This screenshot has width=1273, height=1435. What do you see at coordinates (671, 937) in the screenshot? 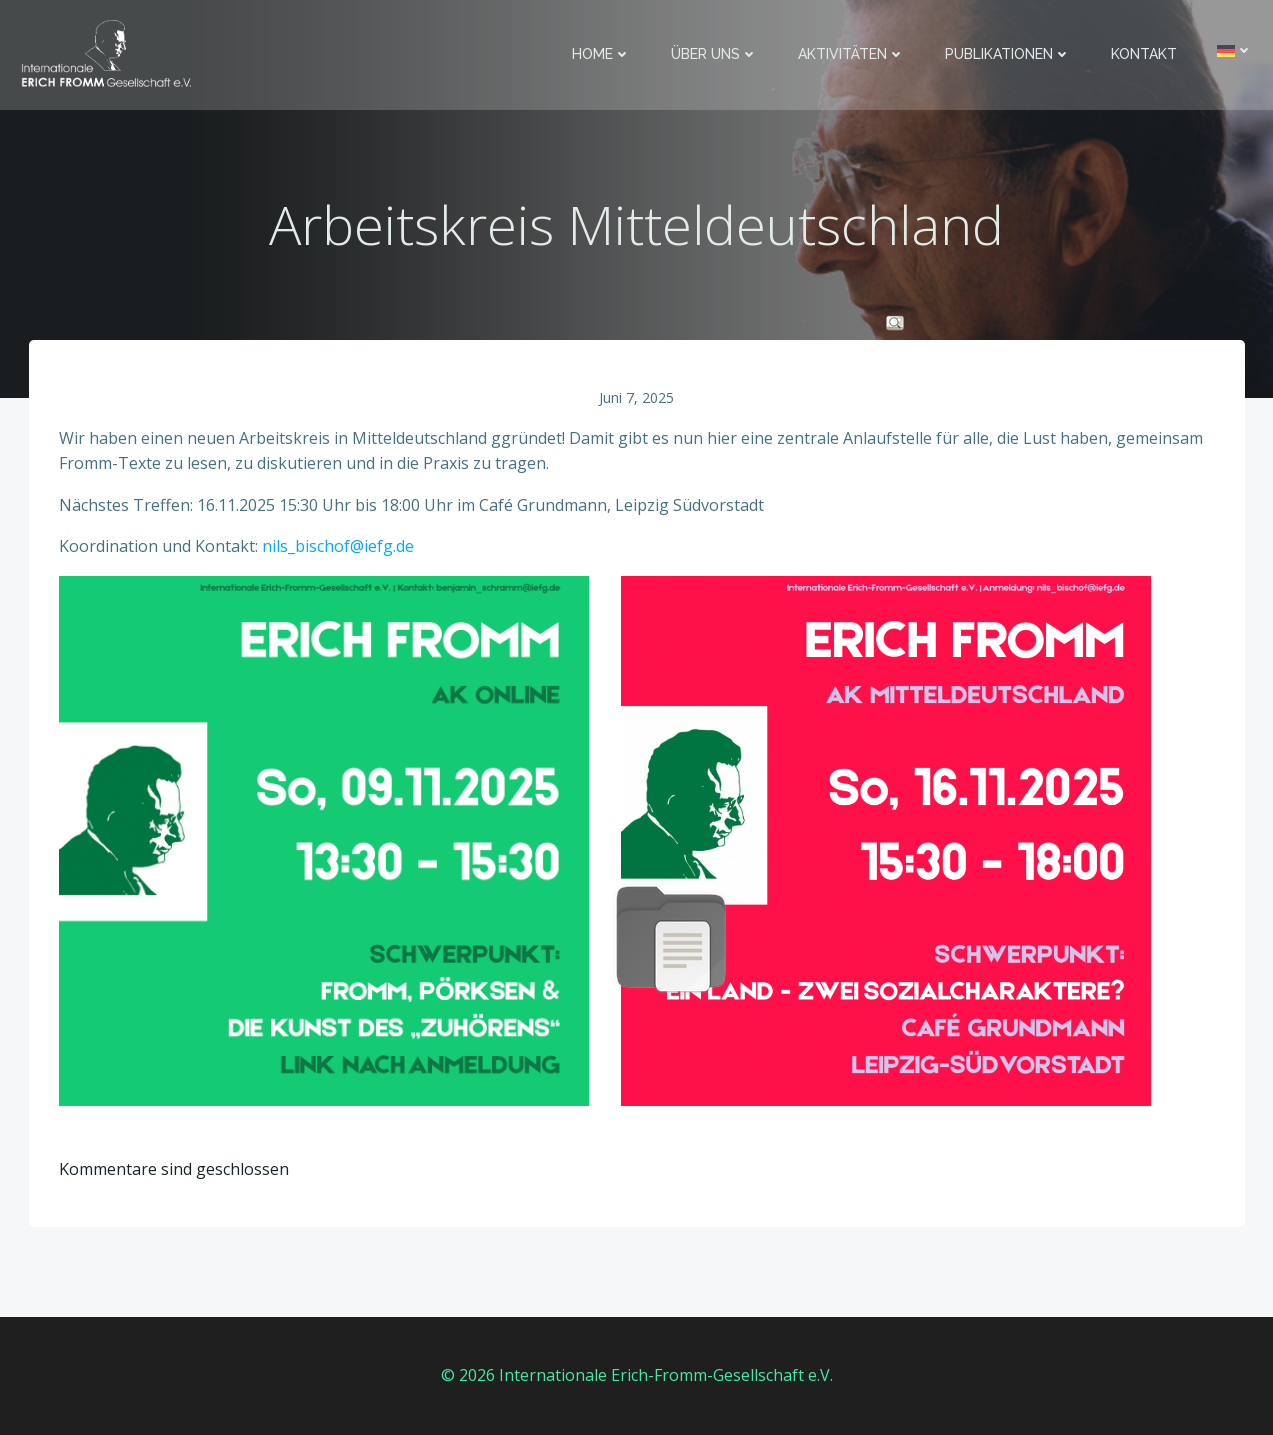
I see `open a file from folder` at bounding box center [671, 937].